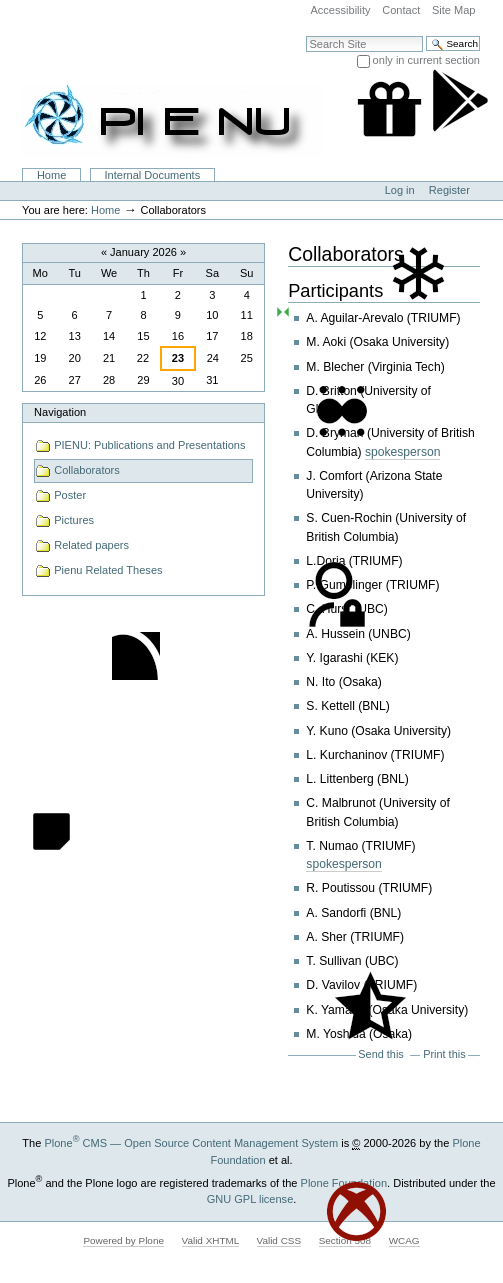  What do you see at coordinates (342, 411) in the screenshot?
I see `indicates hazy or foggy weather conditions` at bounding box center [342, 411].